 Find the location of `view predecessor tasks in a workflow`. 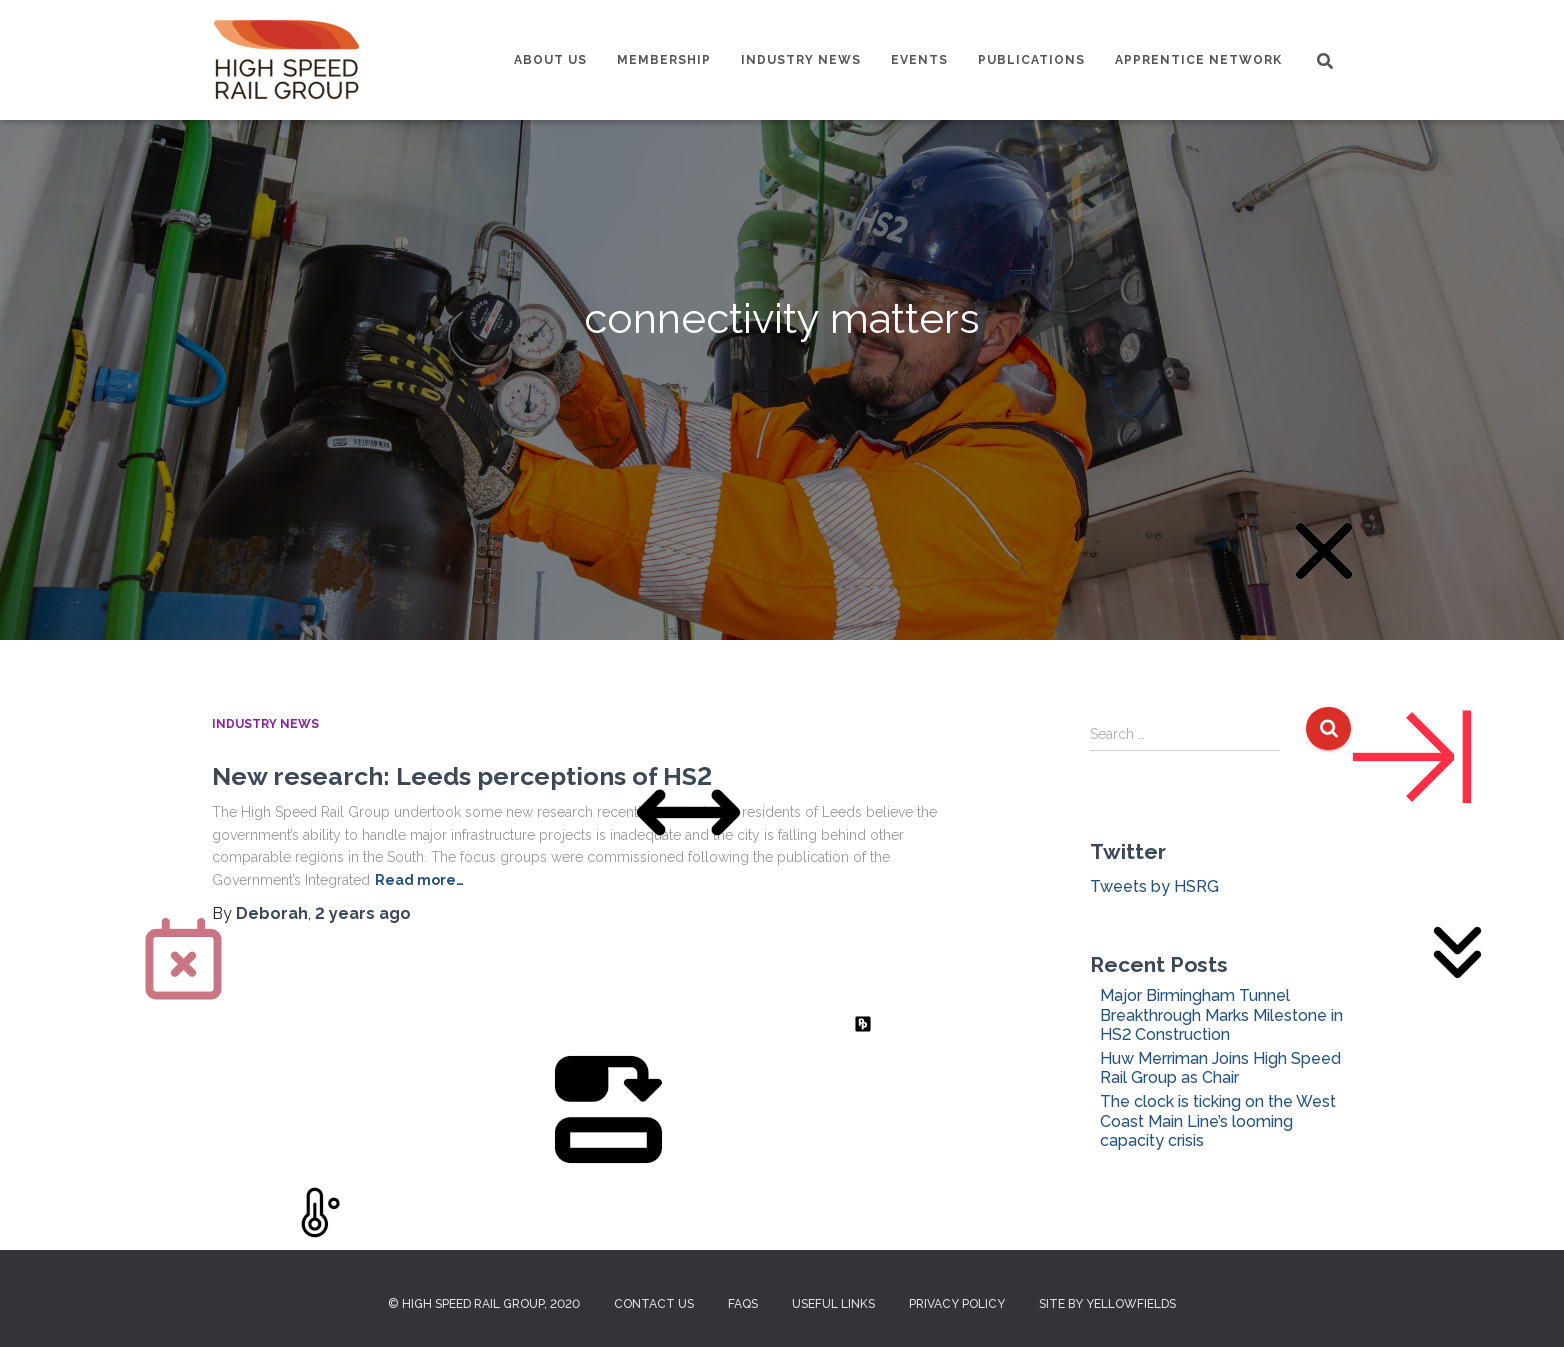

view predecessor tasks in a workflow is located at coordinates (608, 1109).